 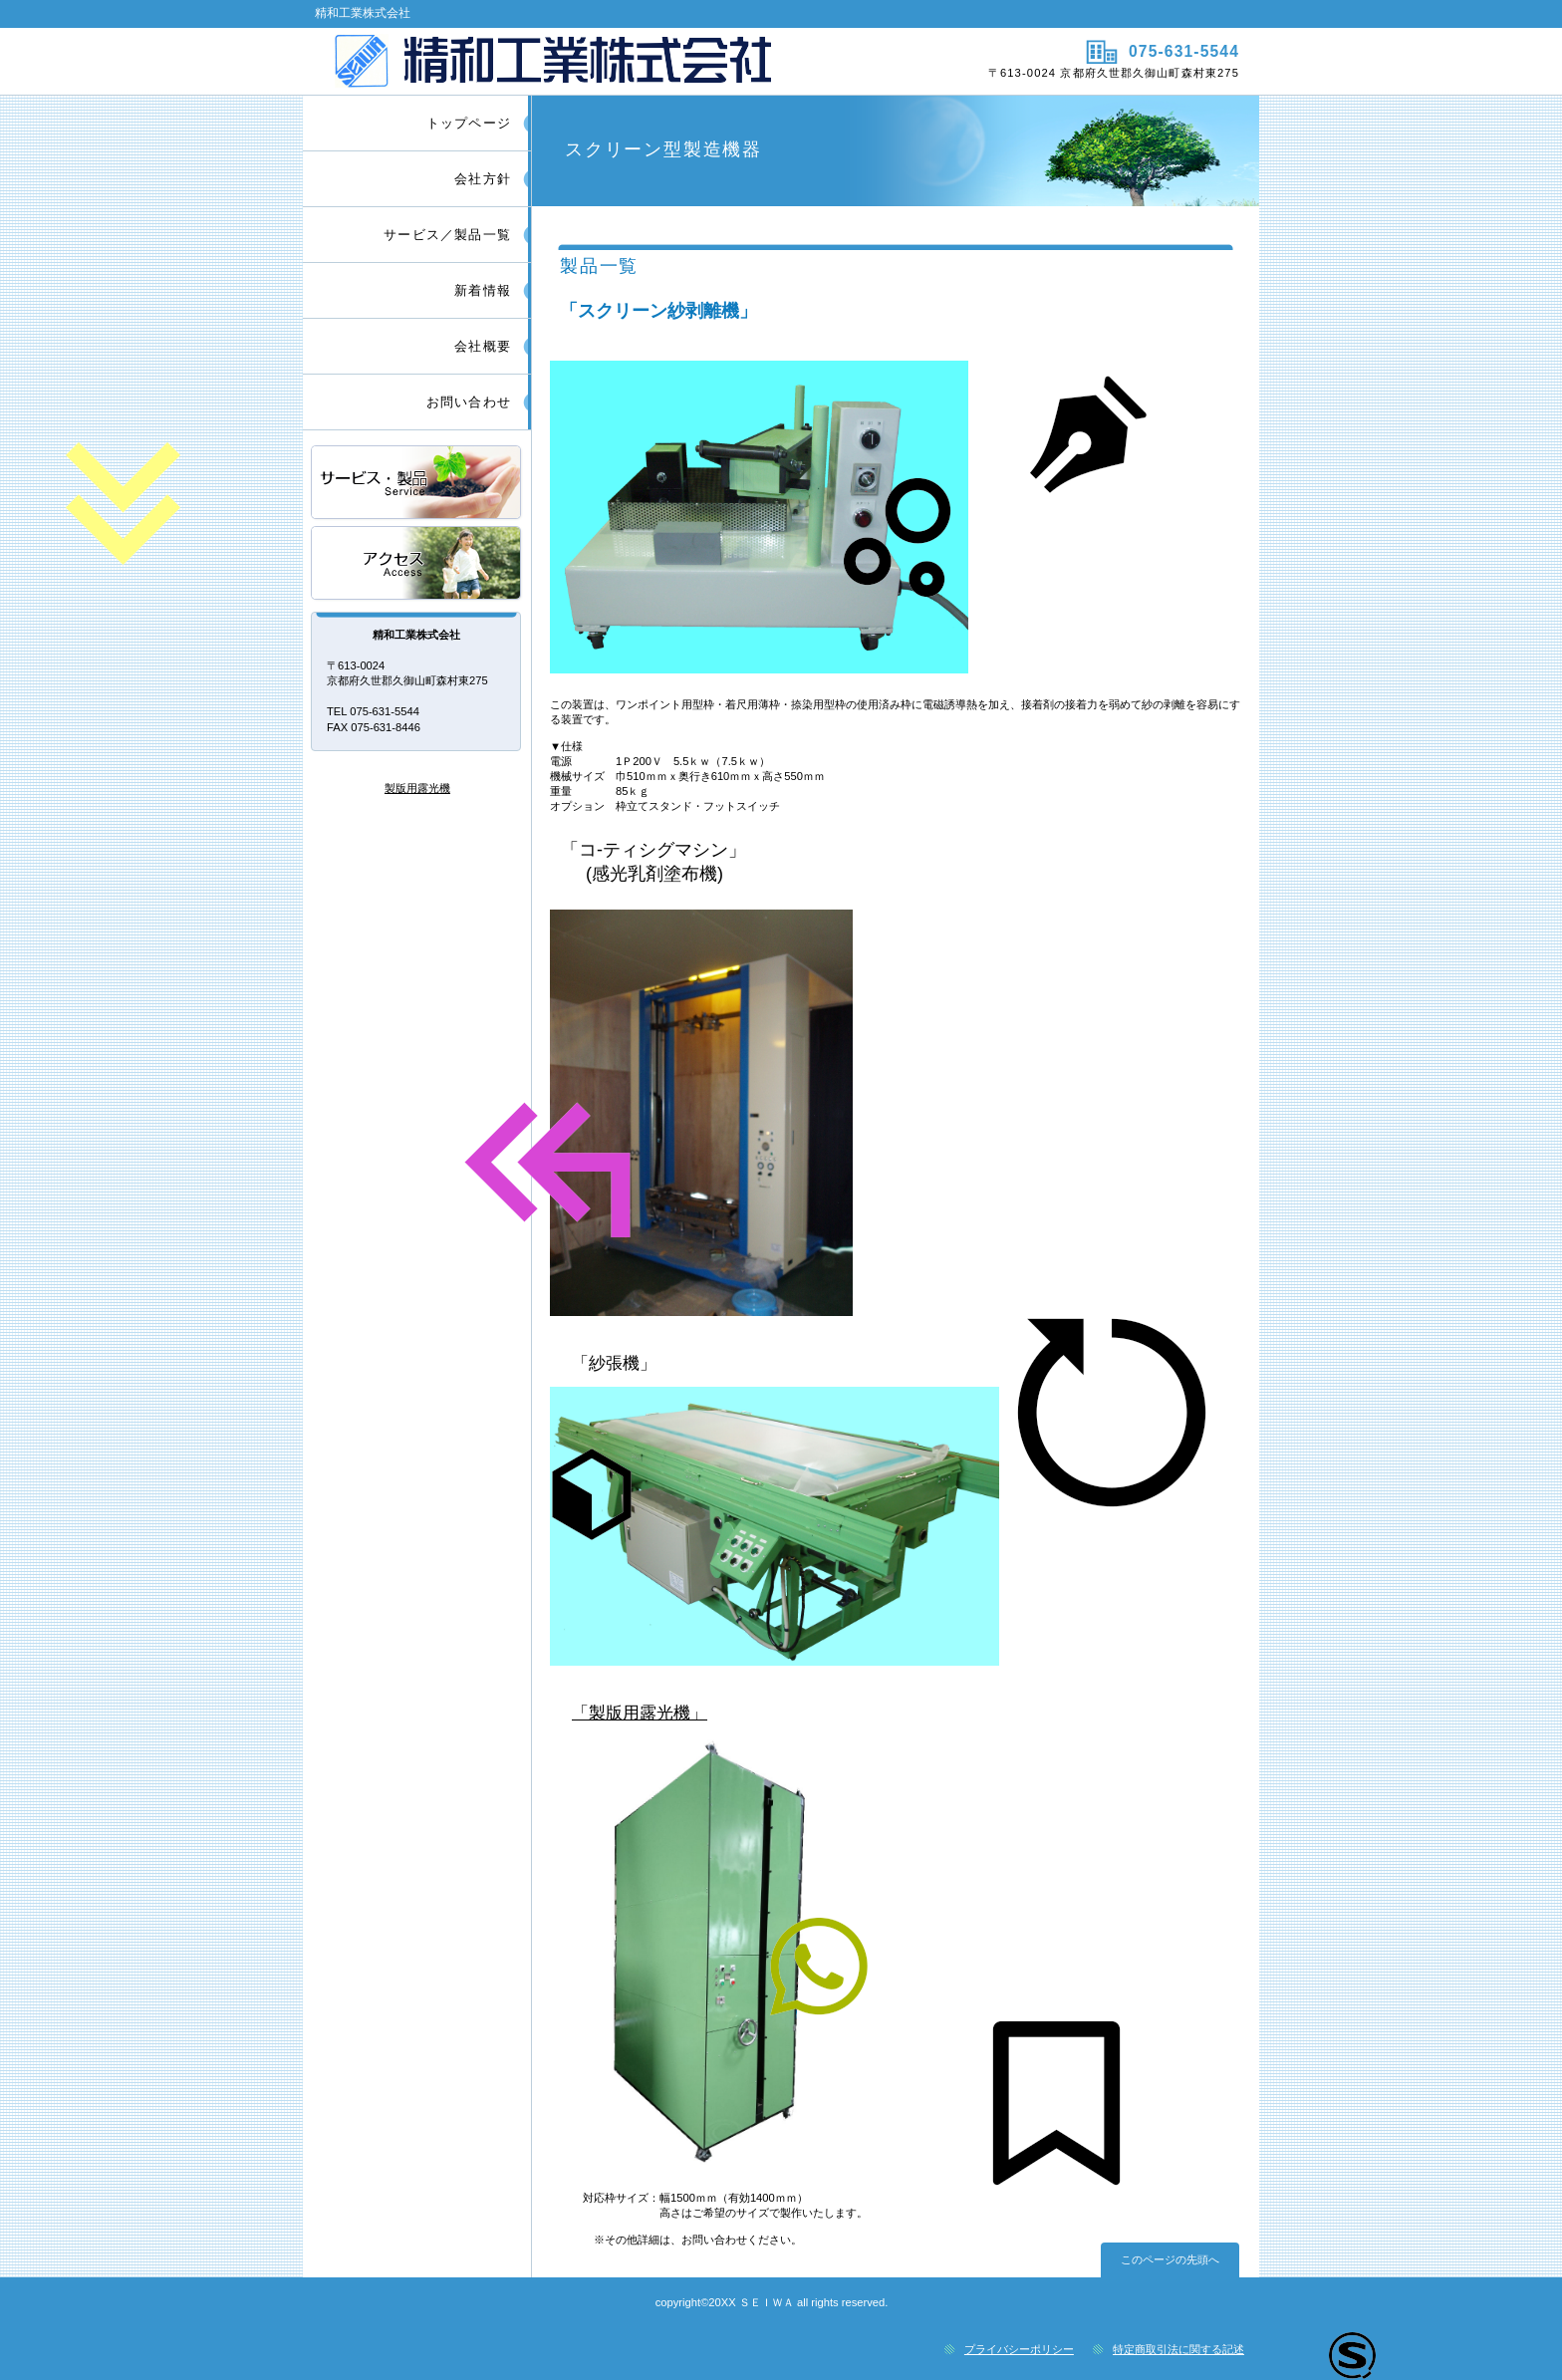 I want to click on open 3d modeling or design tools, so click(x=592, y=1494).